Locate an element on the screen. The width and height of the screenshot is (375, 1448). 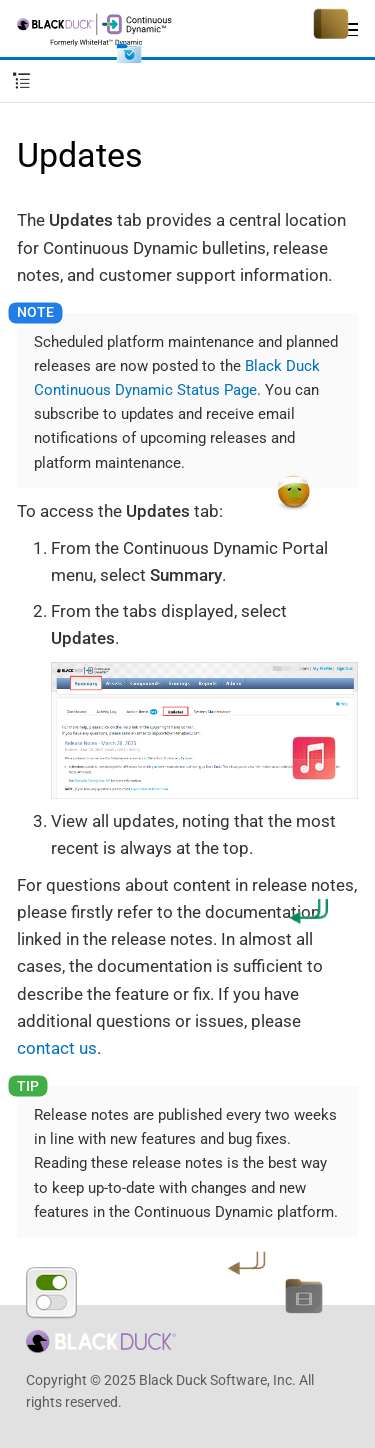
reply to all recipients of an email is located at coordinates (308, 909).